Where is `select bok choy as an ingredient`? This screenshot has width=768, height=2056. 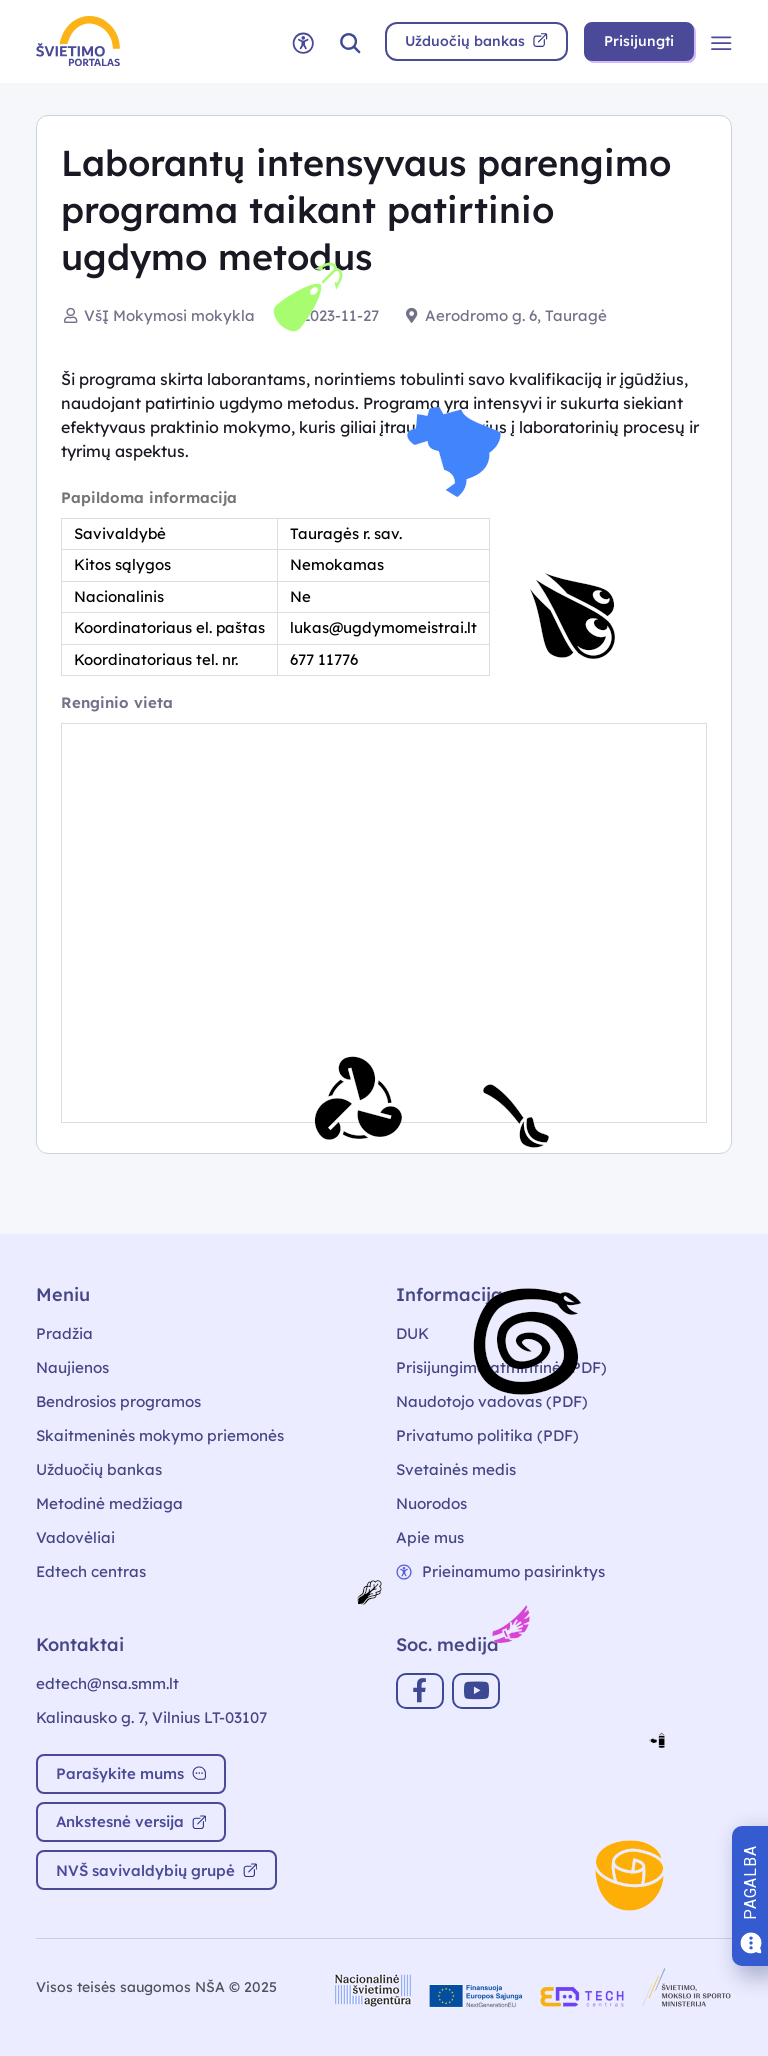 select bok choy as an ingredient is located at coordinates (369, 1592).